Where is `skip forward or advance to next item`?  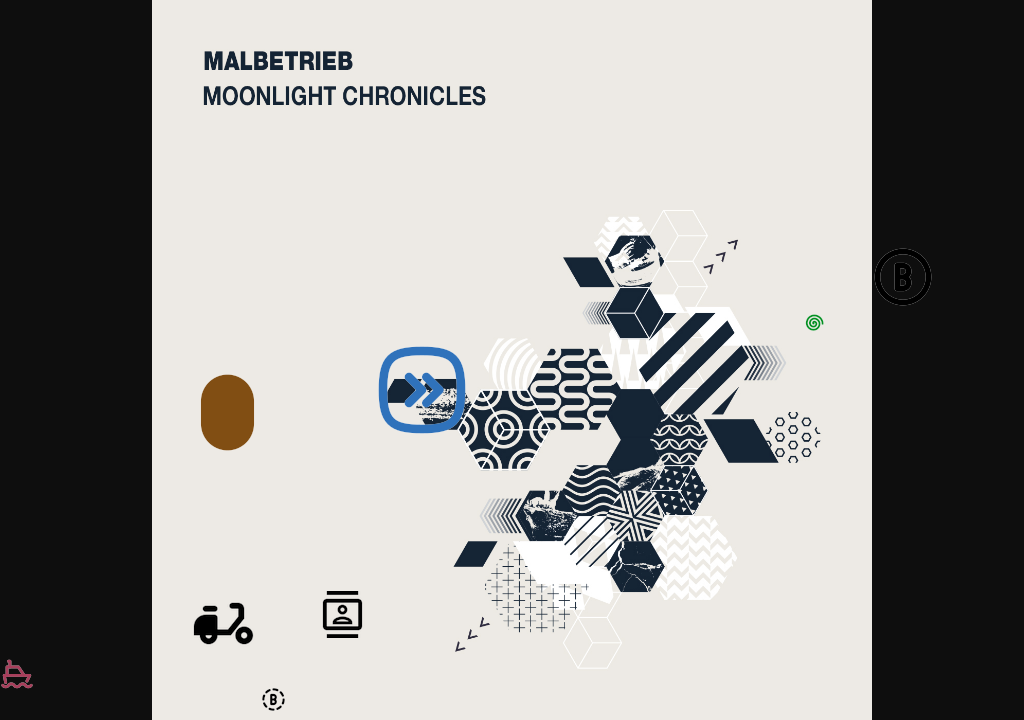
skip forward or advance to next item is located at coordinates (422, 390).